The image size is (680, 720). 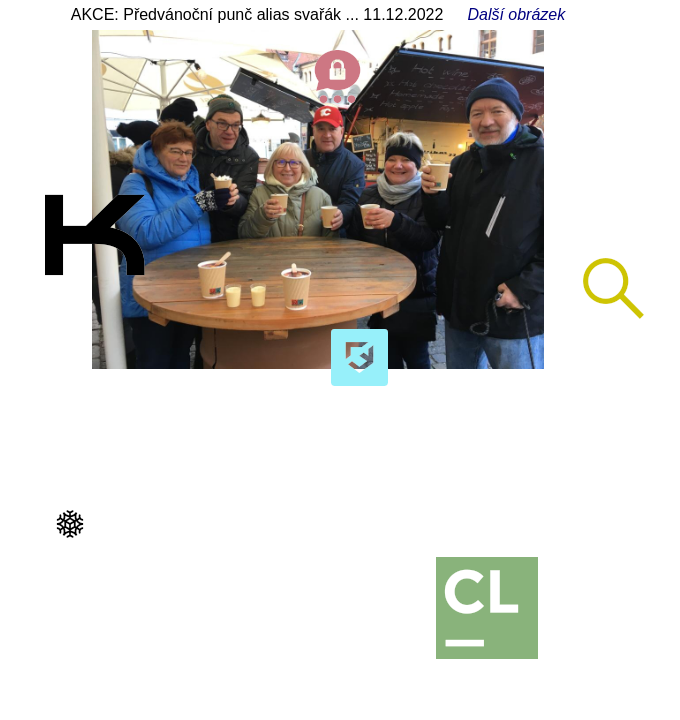 What do you see at coordinates (487, 608) in the screenshot?
I see `open CLion IDE` at bounding box center [487, 608].